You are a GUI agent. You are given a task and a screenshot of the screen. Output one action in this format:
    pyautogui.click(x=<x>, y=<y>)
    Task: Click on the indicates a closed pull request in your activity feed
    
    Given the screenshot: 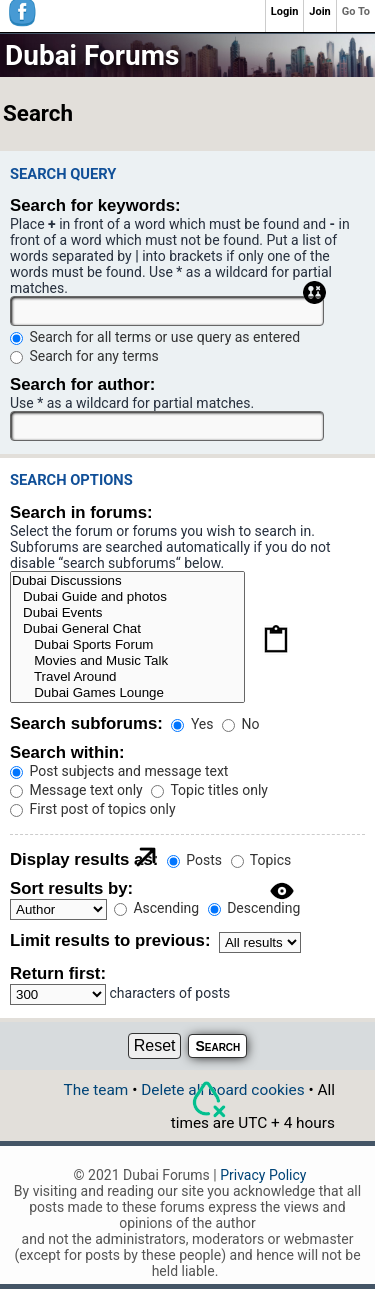 What is the action you would take?
    pyautogui.click(x=314, y=292)
    